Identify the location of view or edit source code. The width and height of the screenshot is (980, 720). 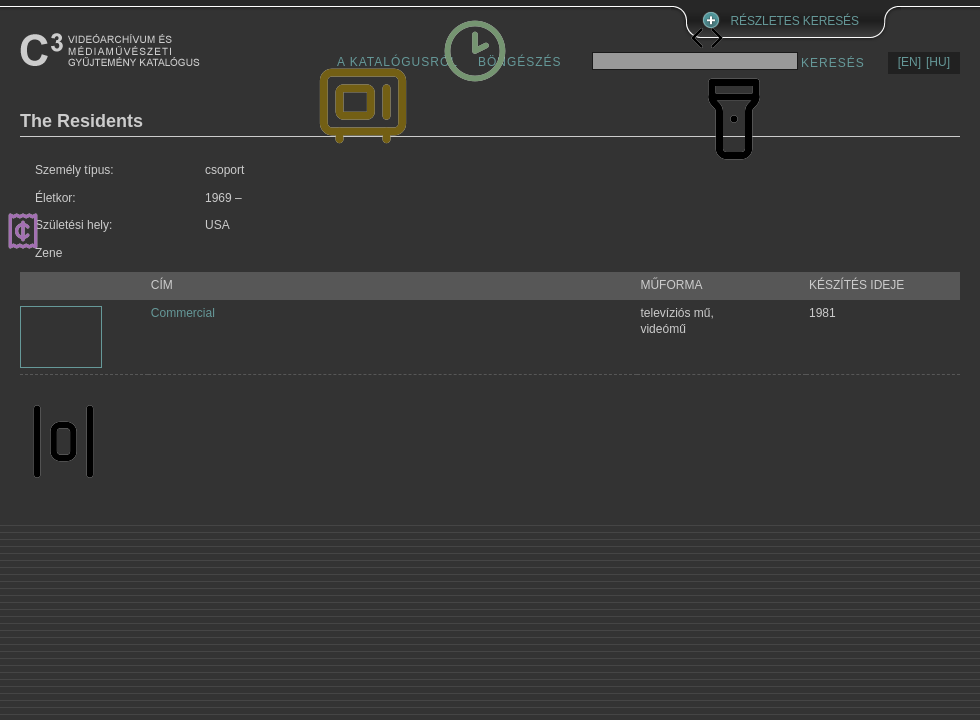
(707, 38).